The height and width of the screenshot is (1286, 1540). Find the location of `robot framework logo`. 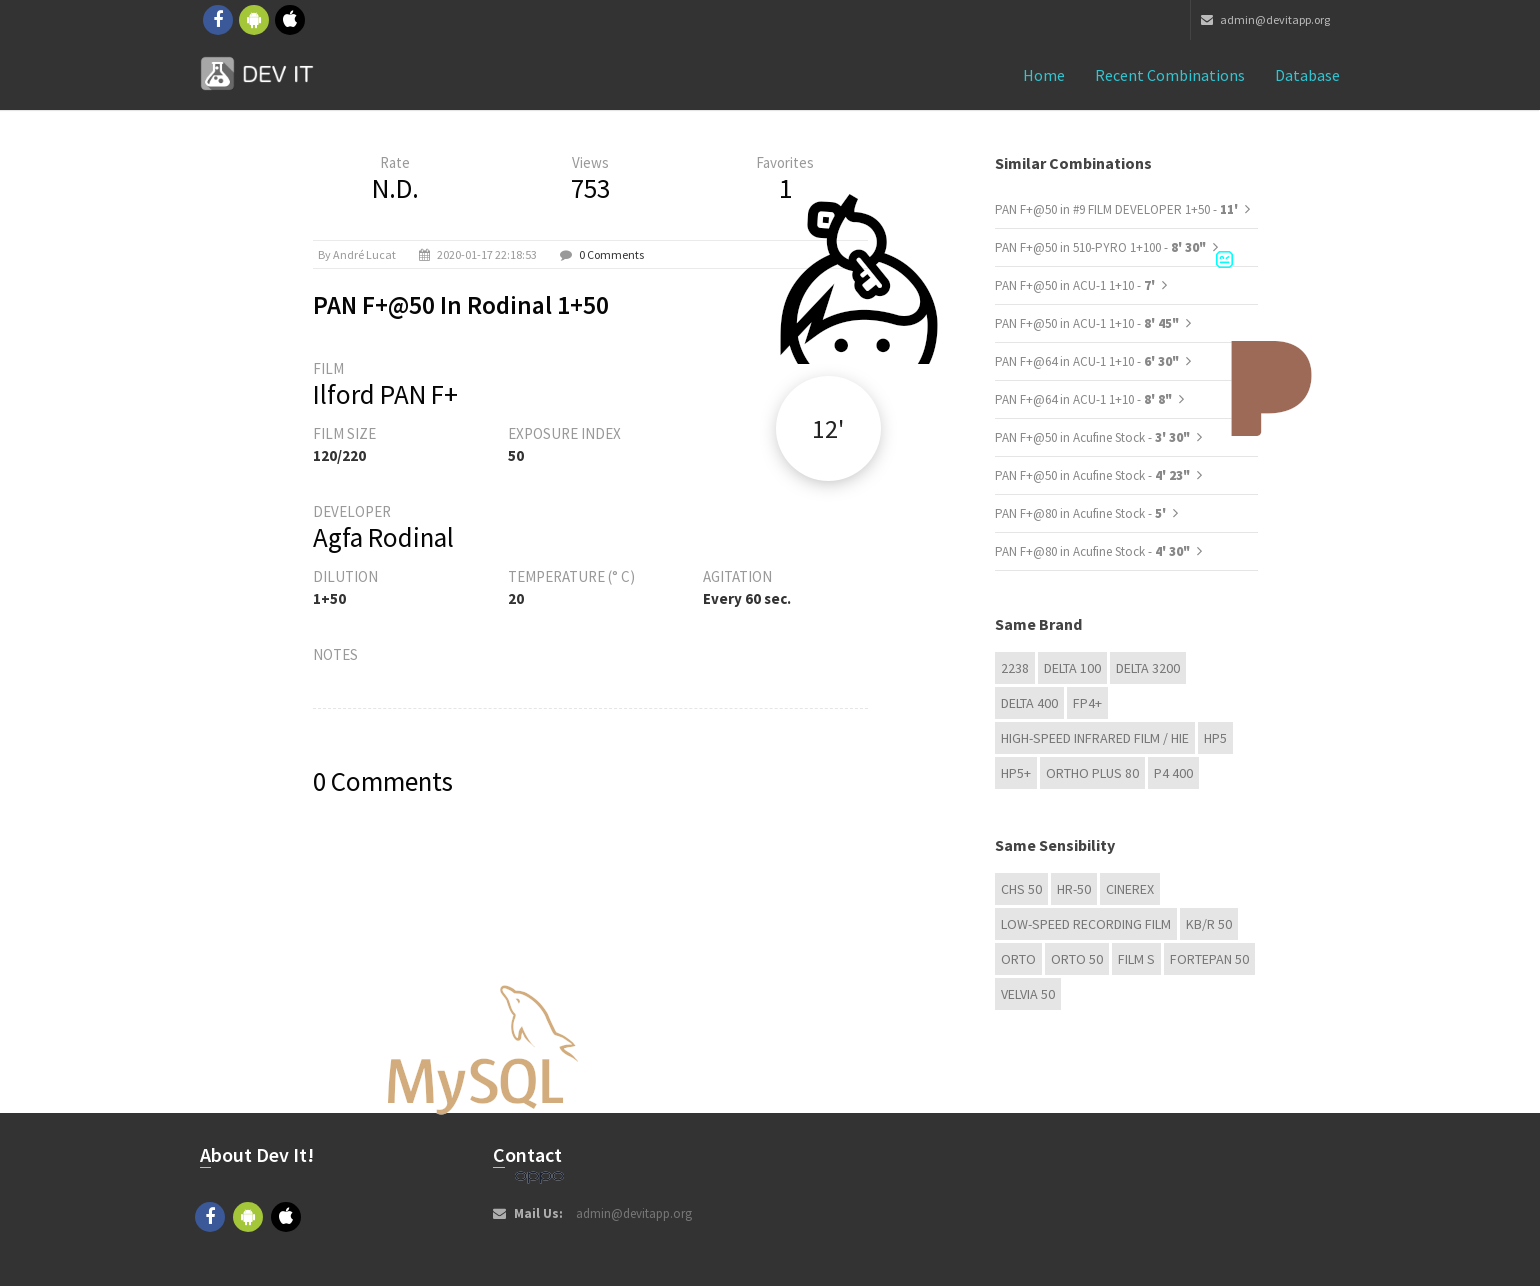

robot framework logo is located at coordinates (1224, 259).